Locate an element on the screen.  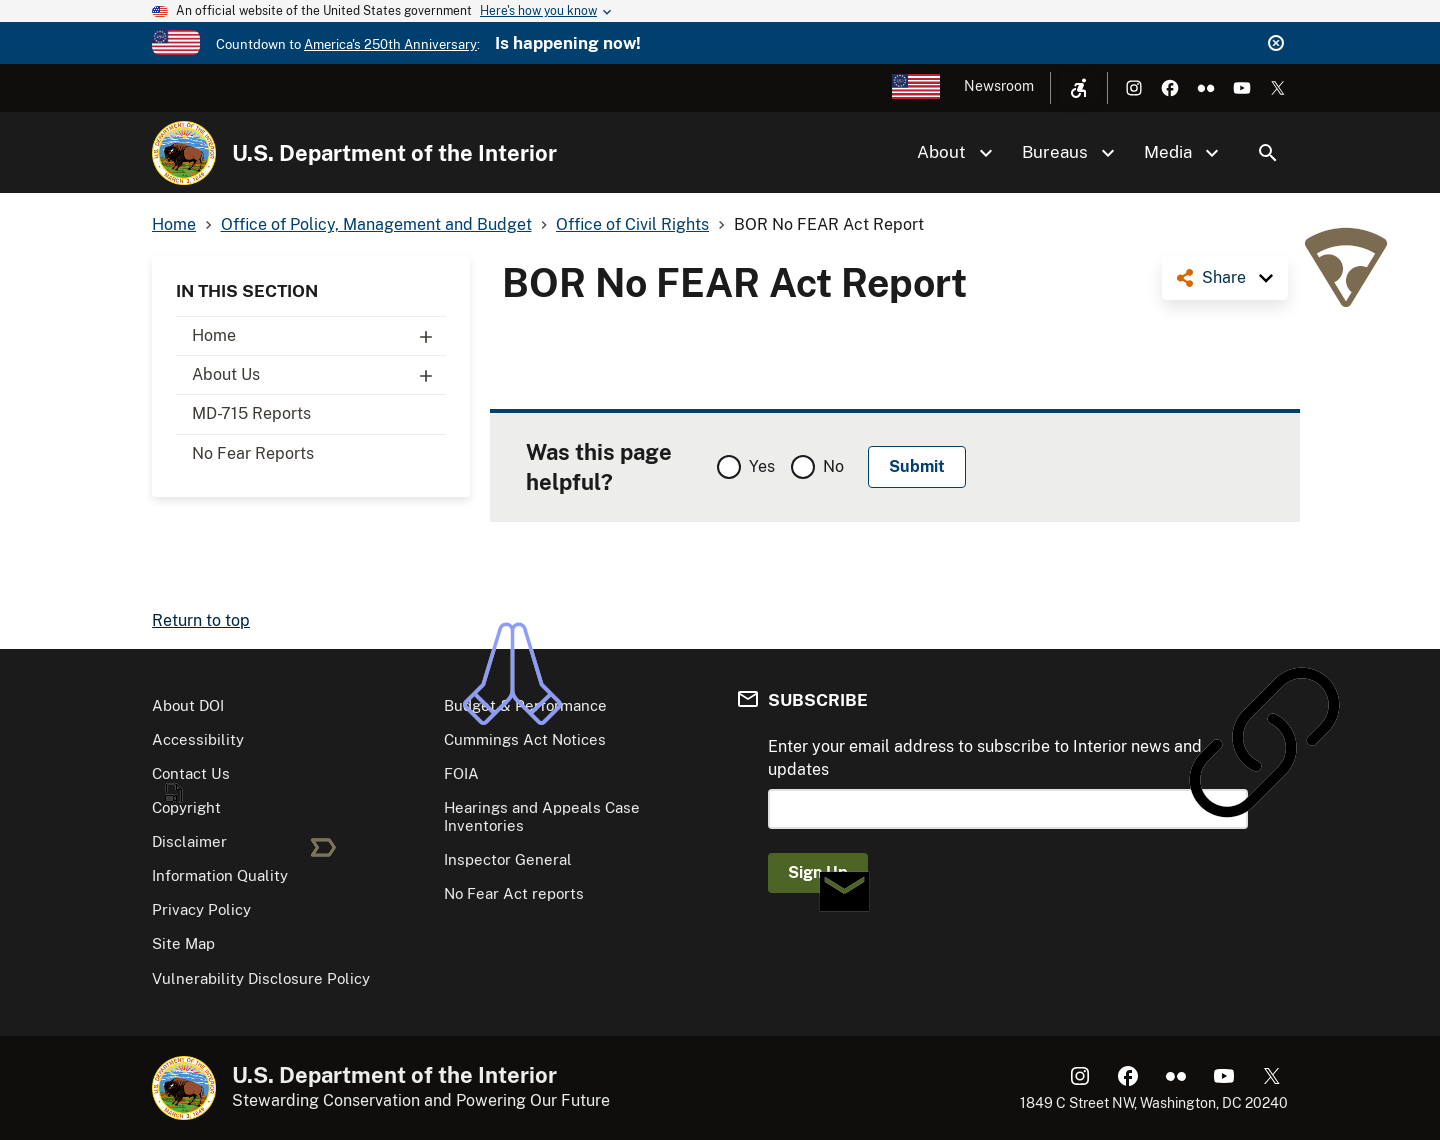
add a tag or label to an item is located at coordinates (322, 847).